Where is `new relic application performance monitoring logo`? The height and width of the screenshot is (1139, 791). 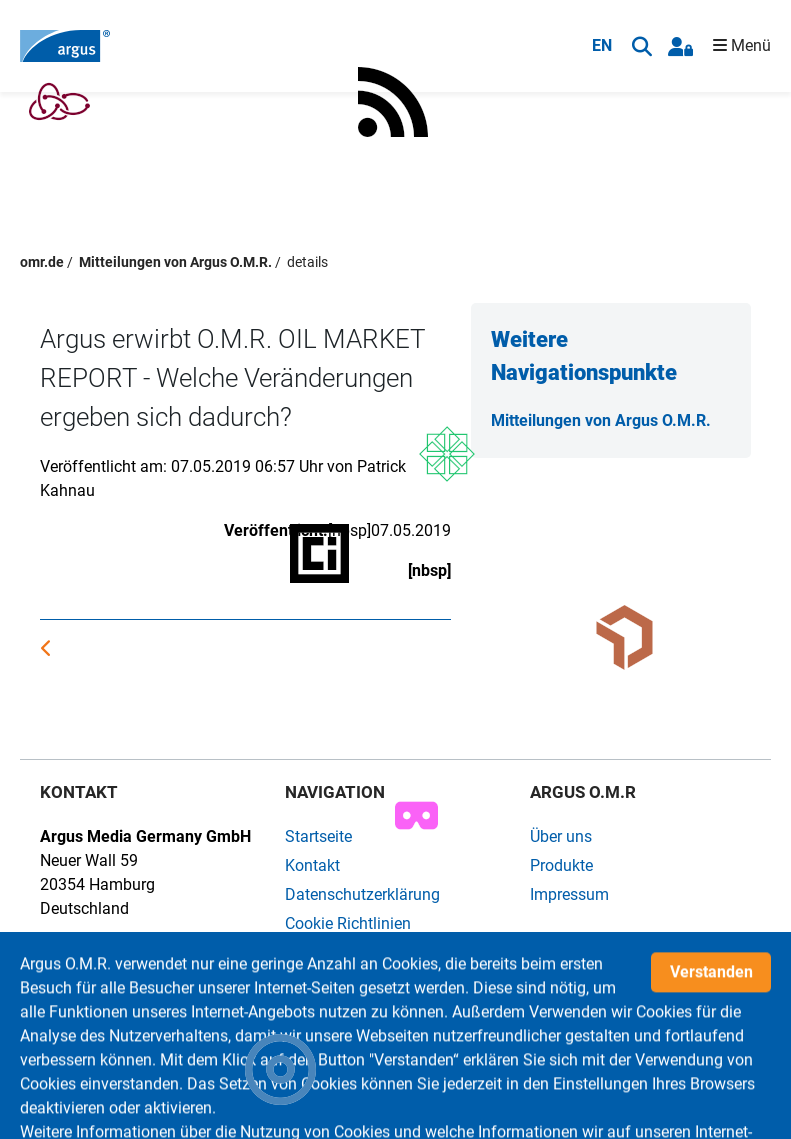
new relic application performance monitoring logo is located at coordinates (624, 637).